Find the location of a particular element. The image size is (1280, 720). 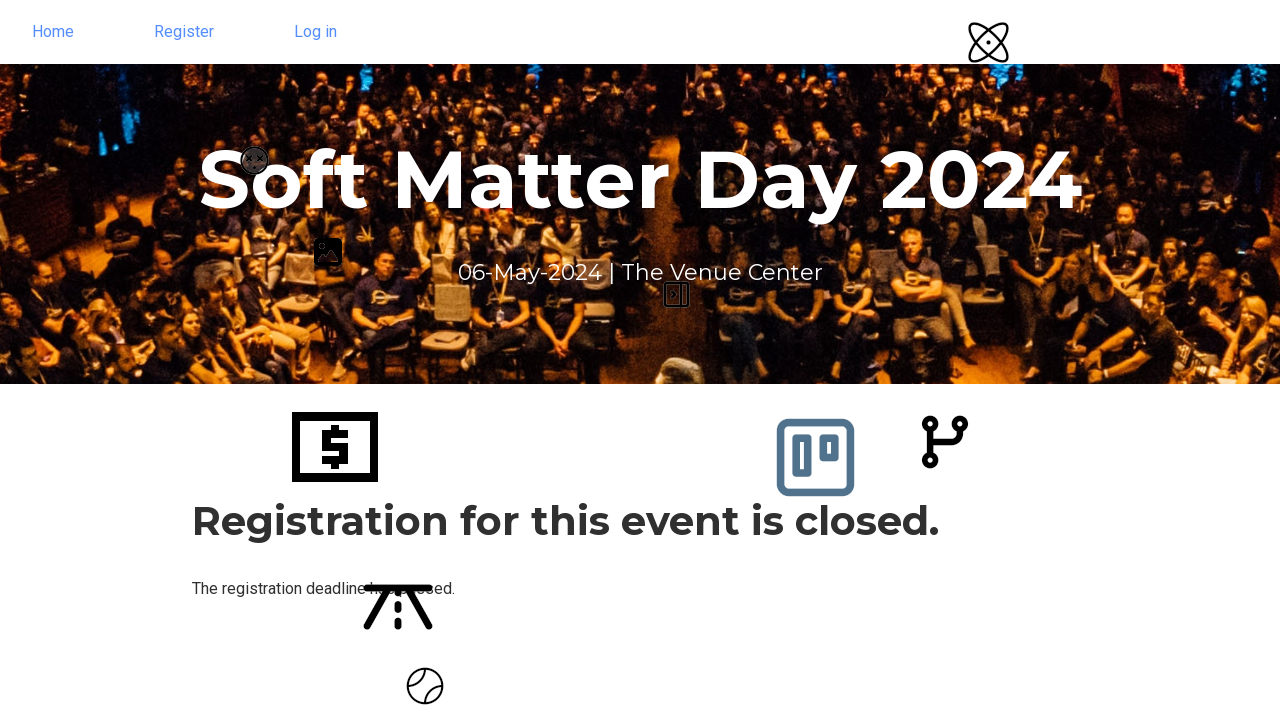

view repository branches is located at coordinates (945, 442).